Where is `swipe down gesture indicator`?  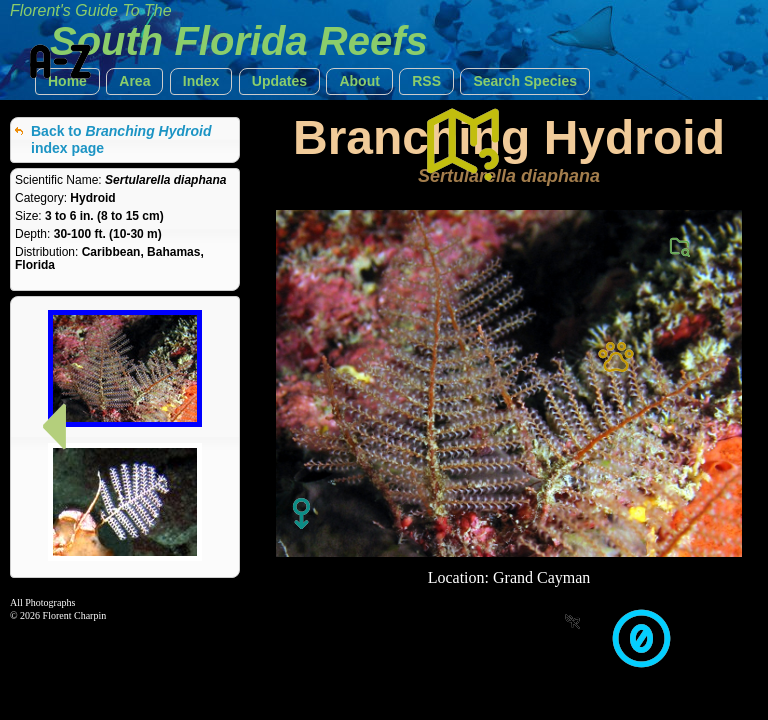 swipe down gesture indicator is located at coordinates (301, 513).